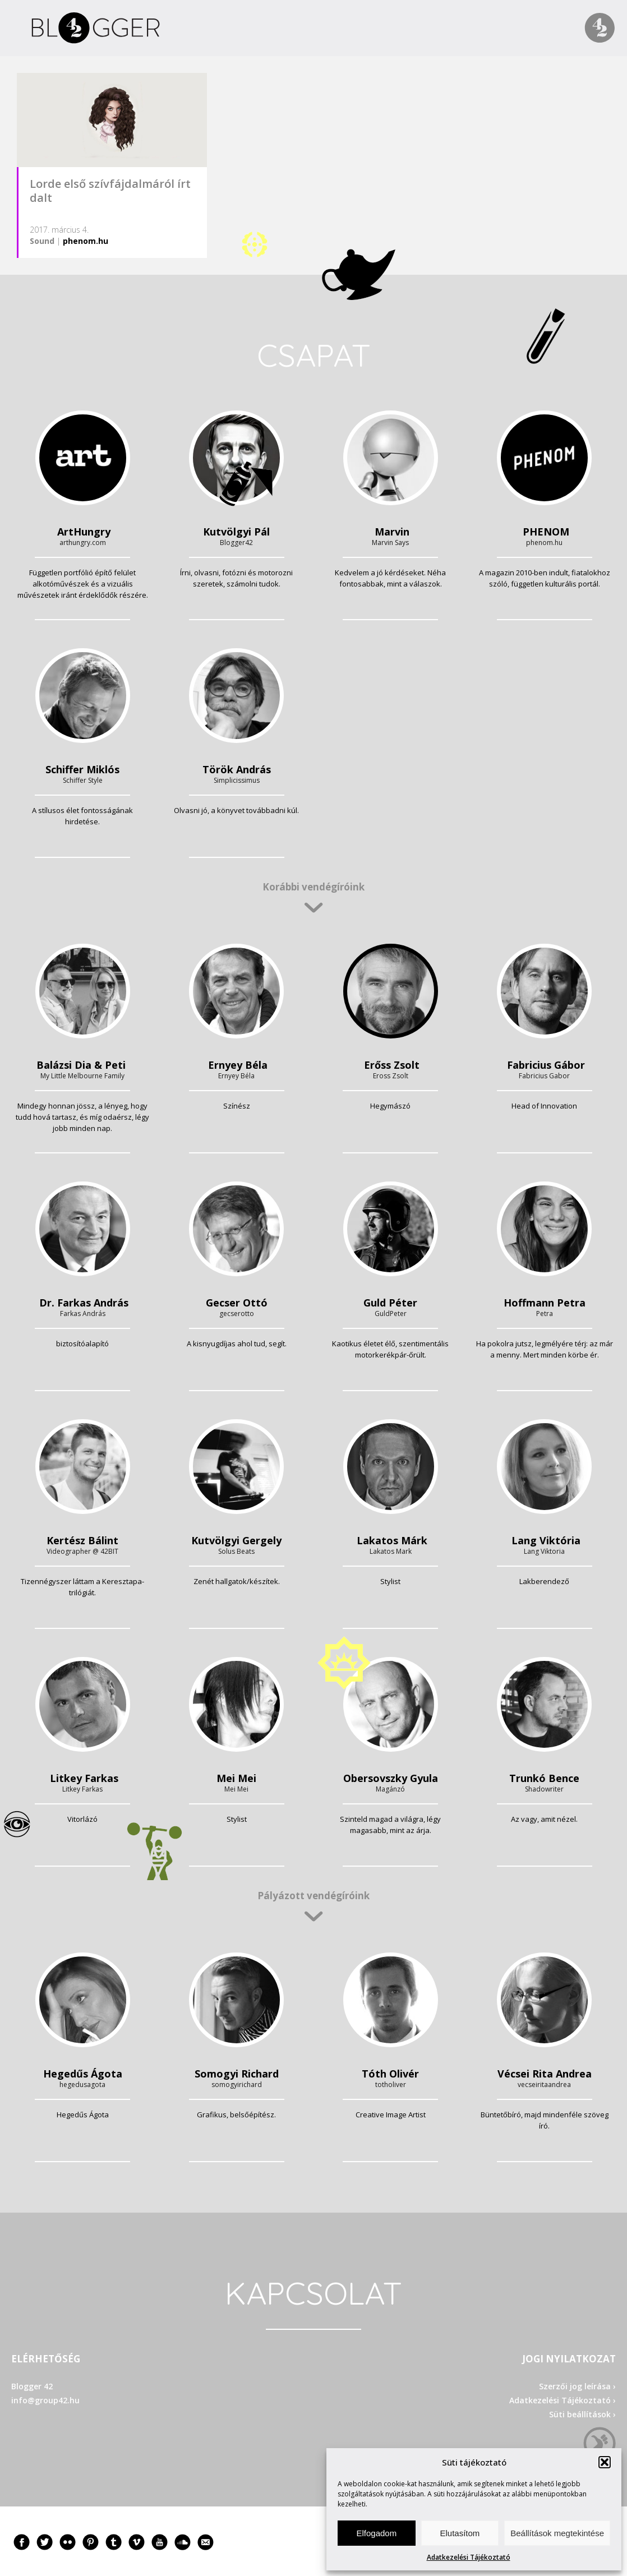  What do you see at coordinates (154, 1850) in the screenshot?
I see `access strength training or workout features` at bounding box center [154, 1850].